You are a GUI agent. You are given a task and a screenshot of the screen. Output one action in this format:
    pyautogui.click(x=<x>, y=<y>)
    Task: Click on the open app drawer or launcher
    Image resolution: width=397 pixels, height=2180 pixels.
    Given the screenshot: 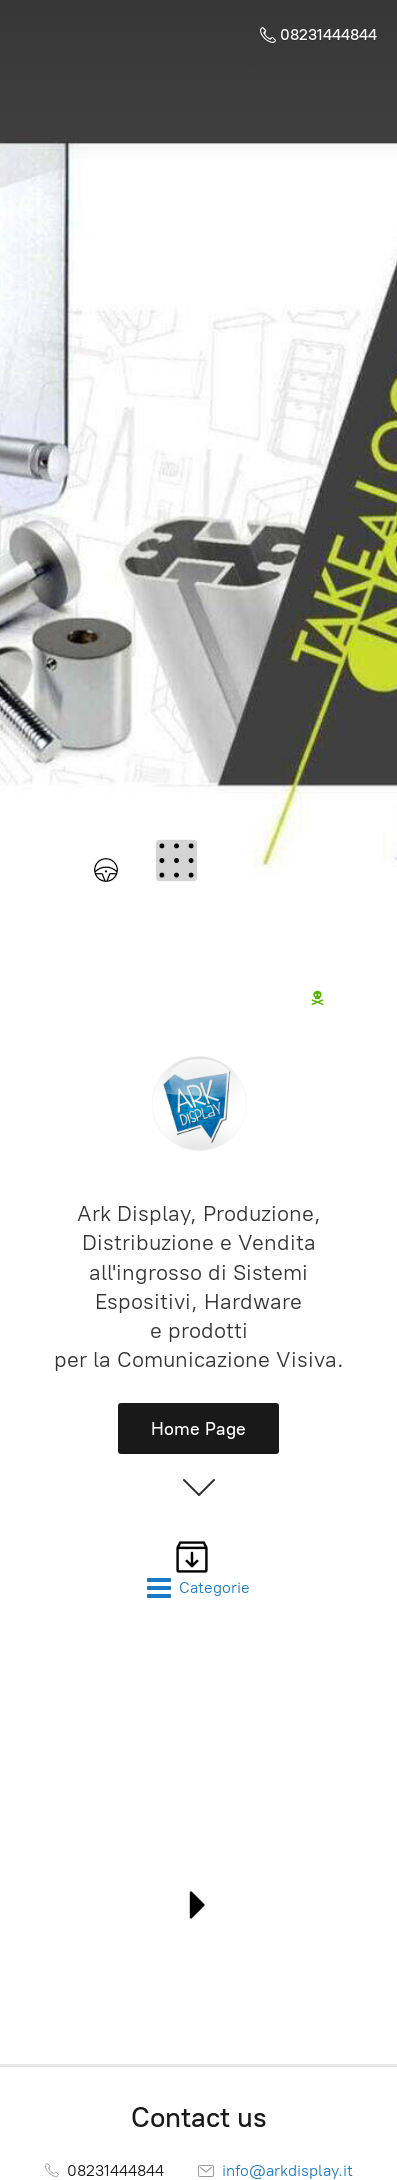 What is the action you would take?
    pyautogui.click(x=176, y=860)
    